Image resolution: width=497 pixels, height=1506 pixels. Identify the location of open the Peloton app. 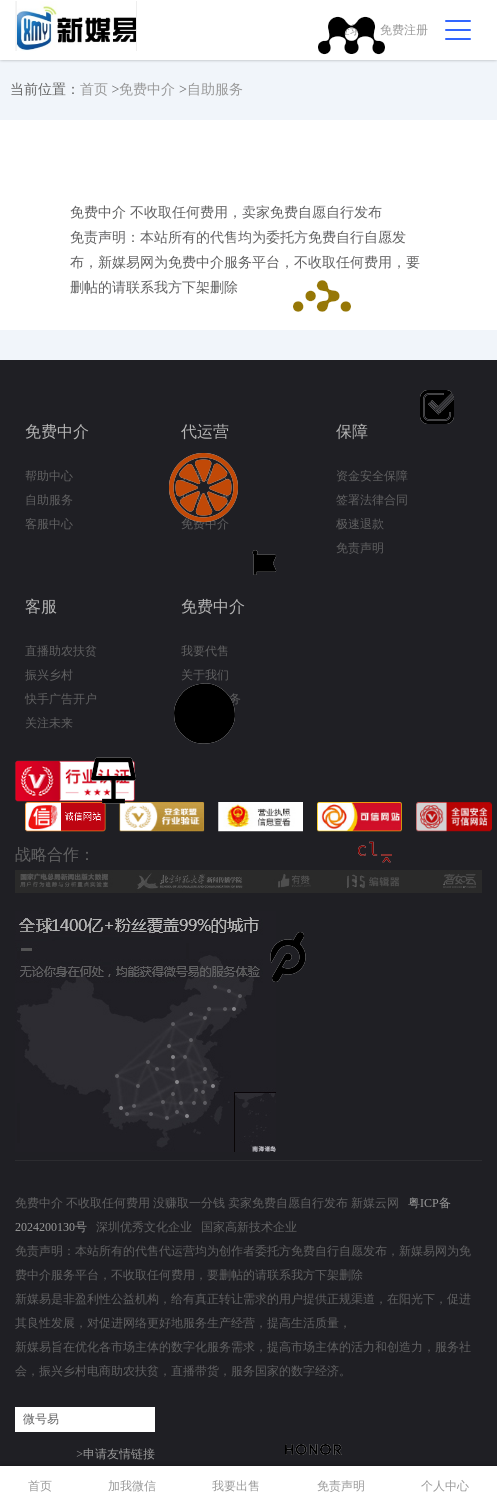
(288, 957).